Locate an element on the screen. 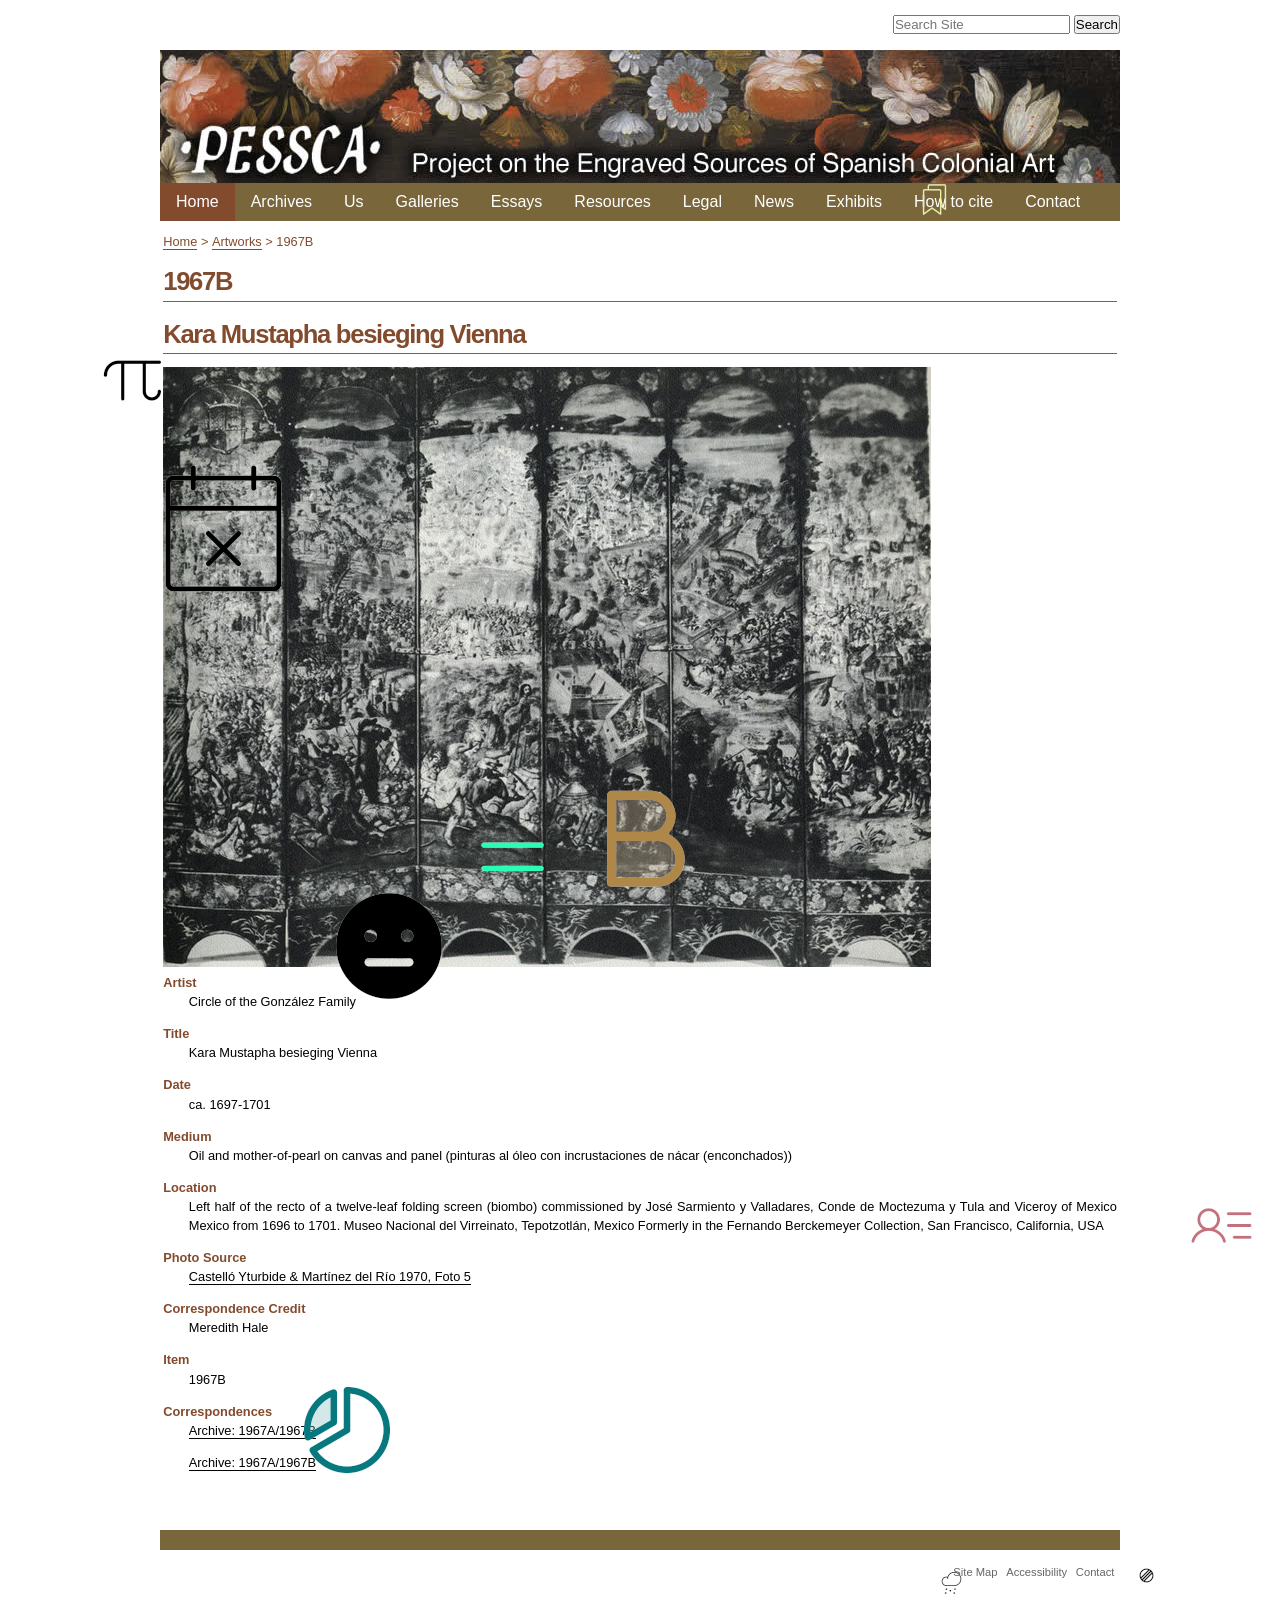 The width and height of the screenshot is (1280, 1601). indicates snowy weather conditions is located at coordinates (951, 1582).